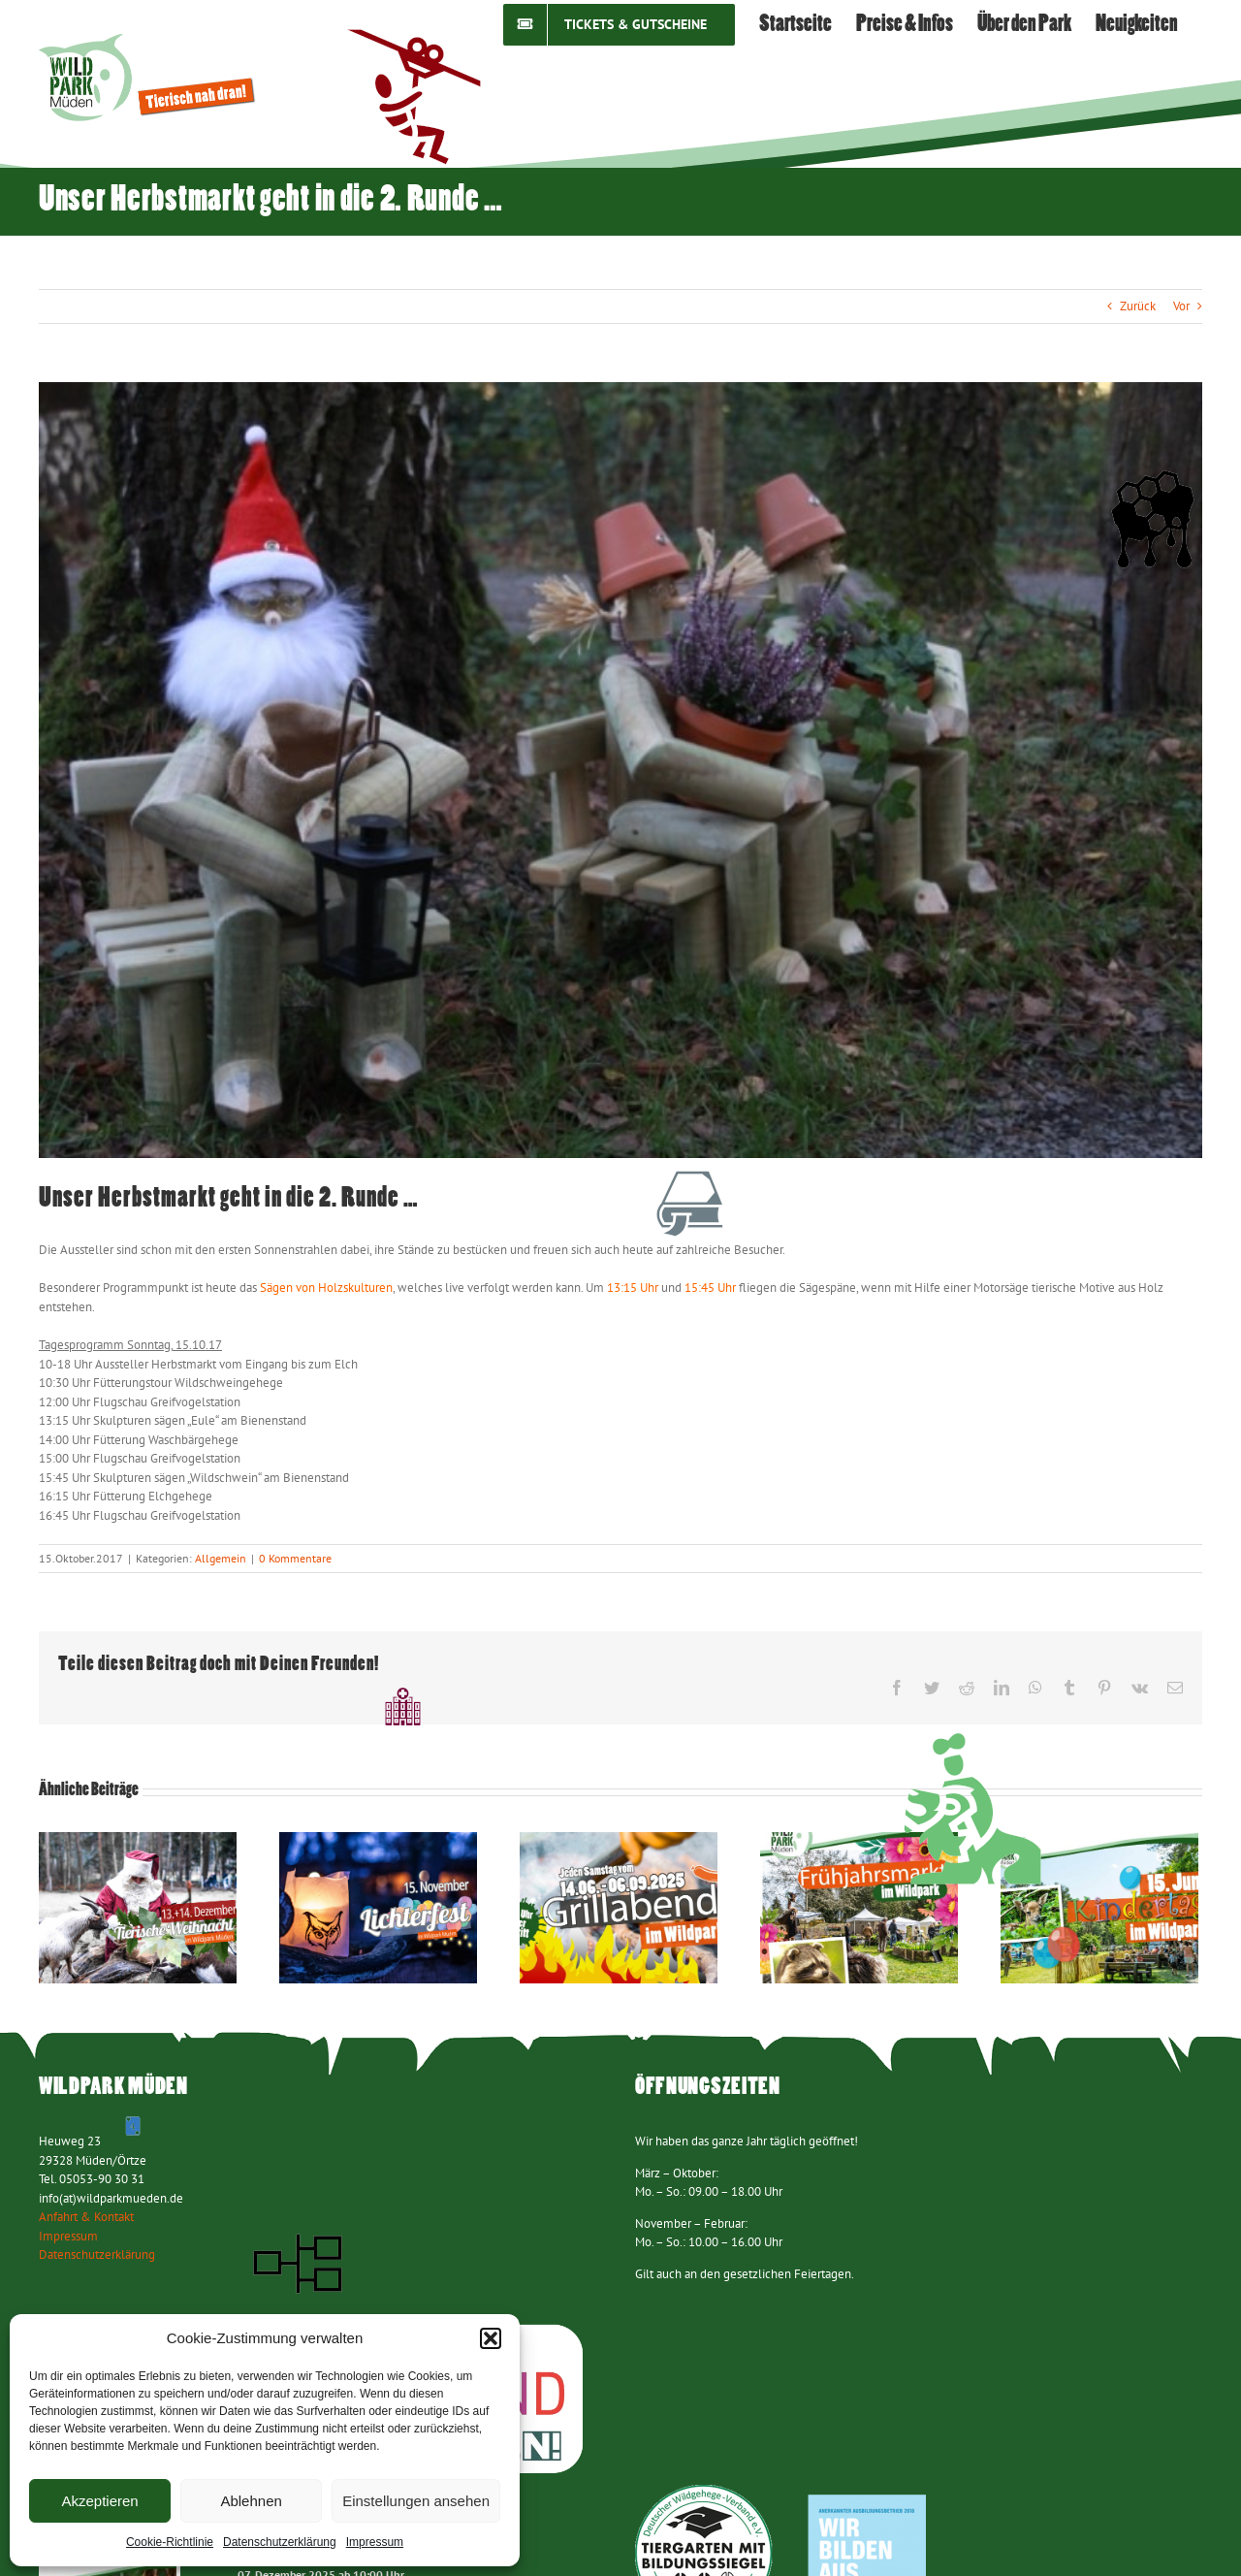 This screenshot has width=1241, height=2576. What do you see at coordinates (133, 2126) in the screenshot?
I see `four of hearts playing card` at bounding box center [133, 2126].